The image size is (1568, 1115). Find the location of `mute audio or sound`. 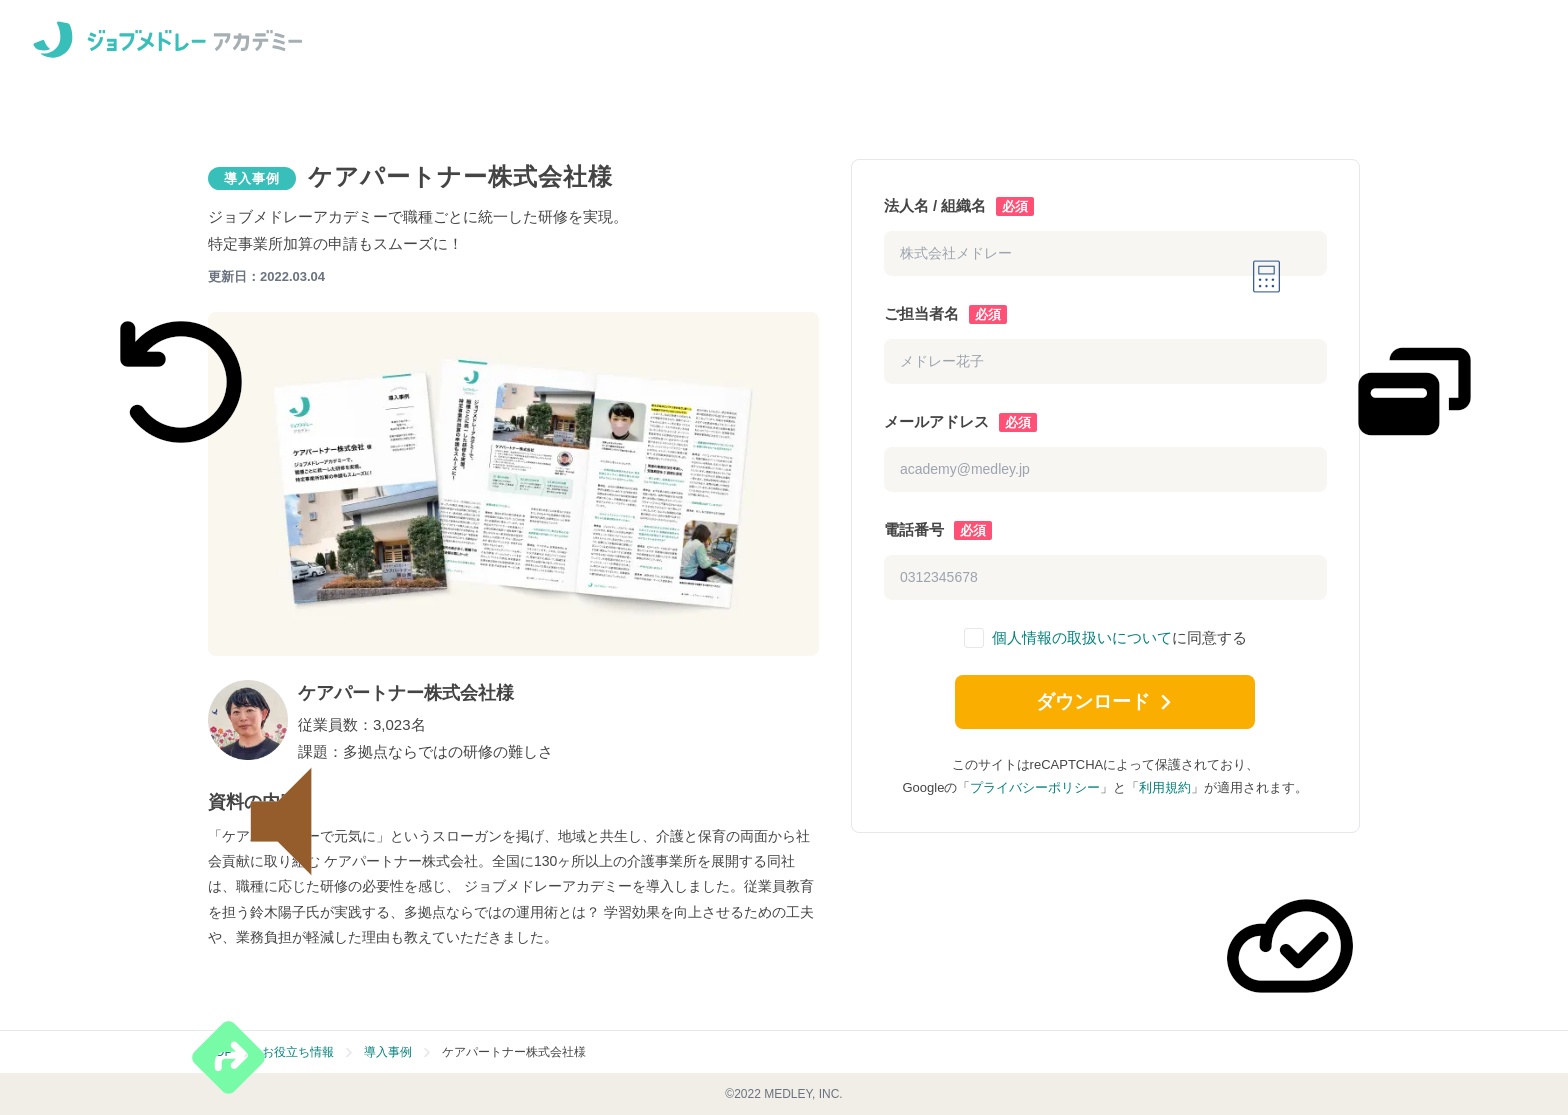

mute audio or sound is located at coordinates (284, 821).